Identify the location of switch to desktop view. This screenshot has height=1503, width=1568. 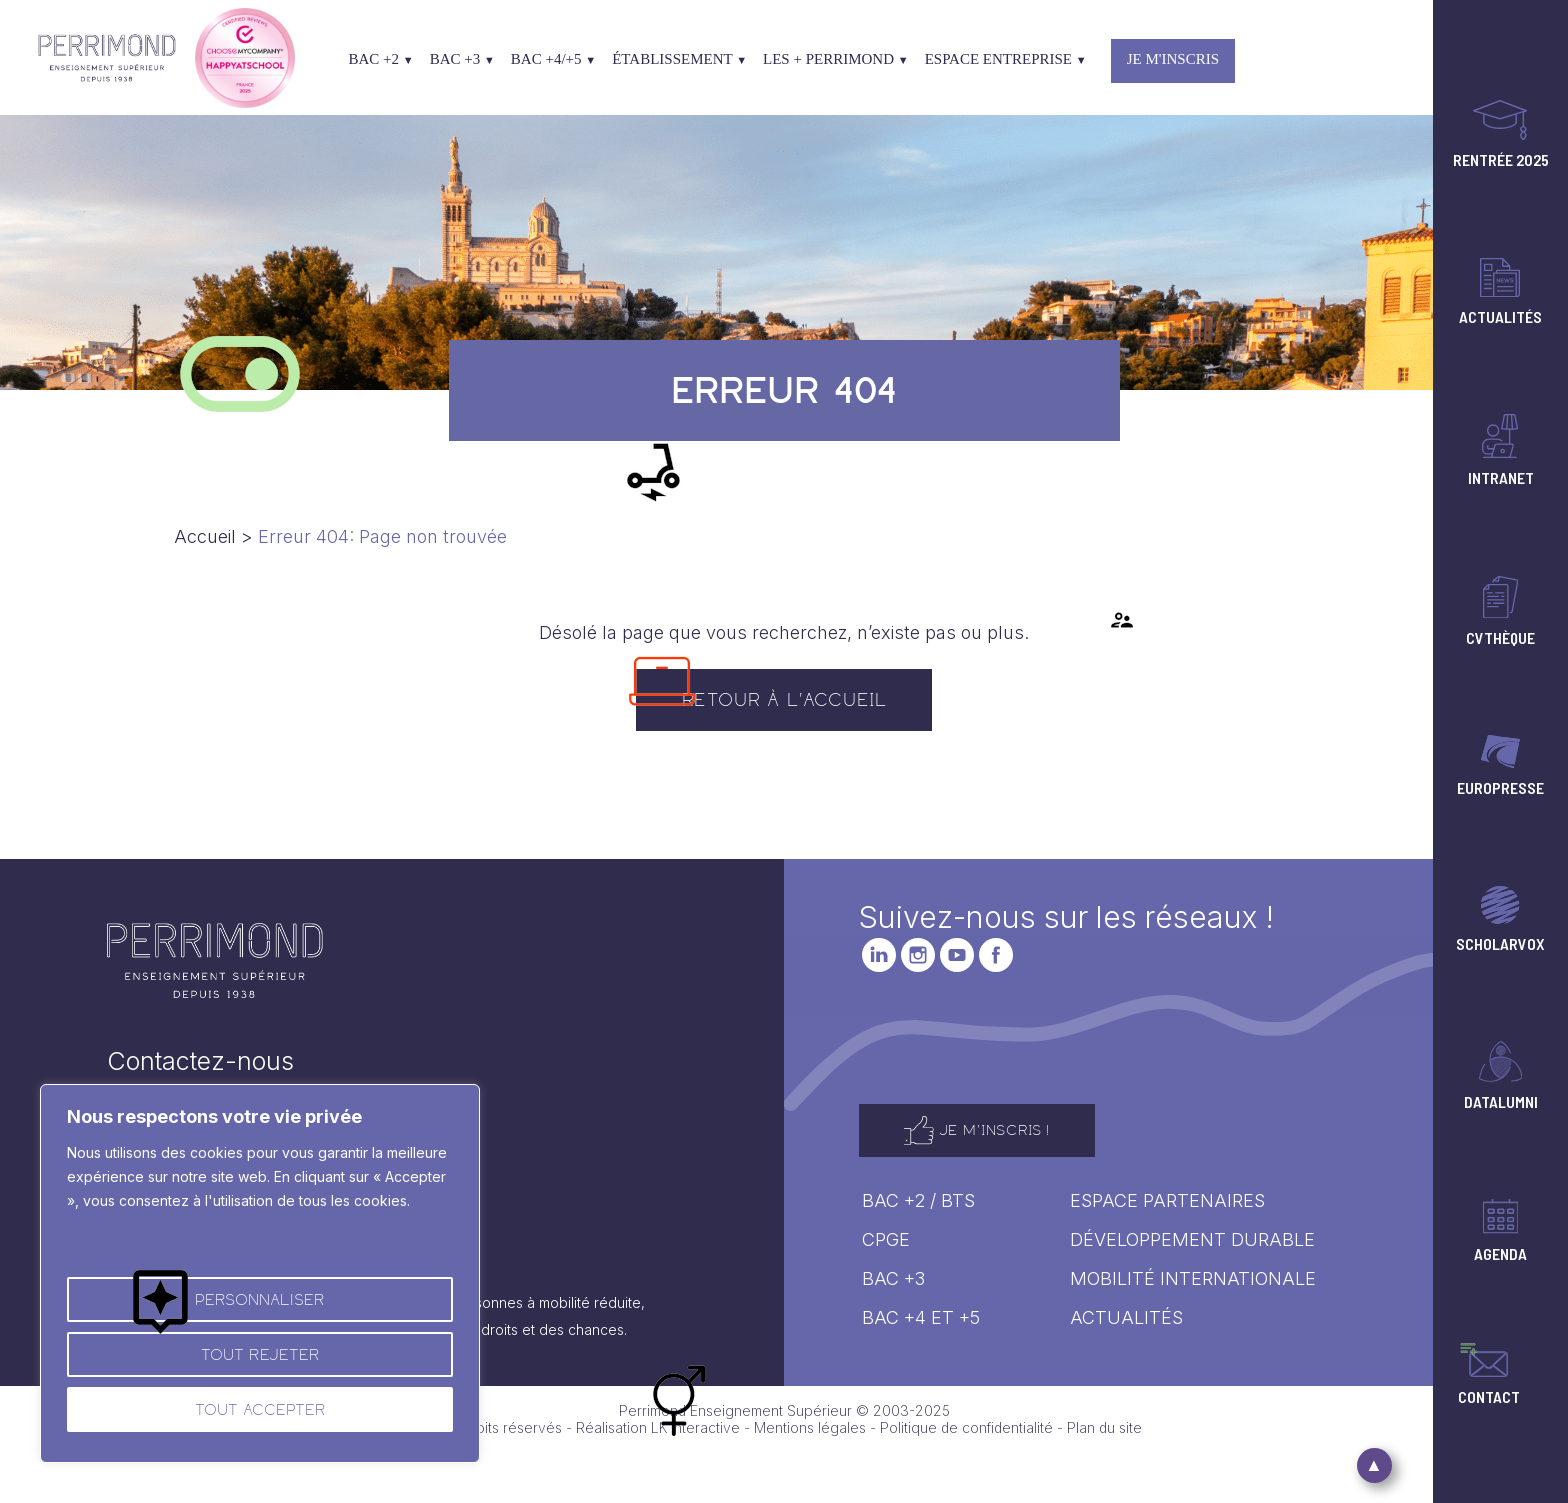
(662, 680).